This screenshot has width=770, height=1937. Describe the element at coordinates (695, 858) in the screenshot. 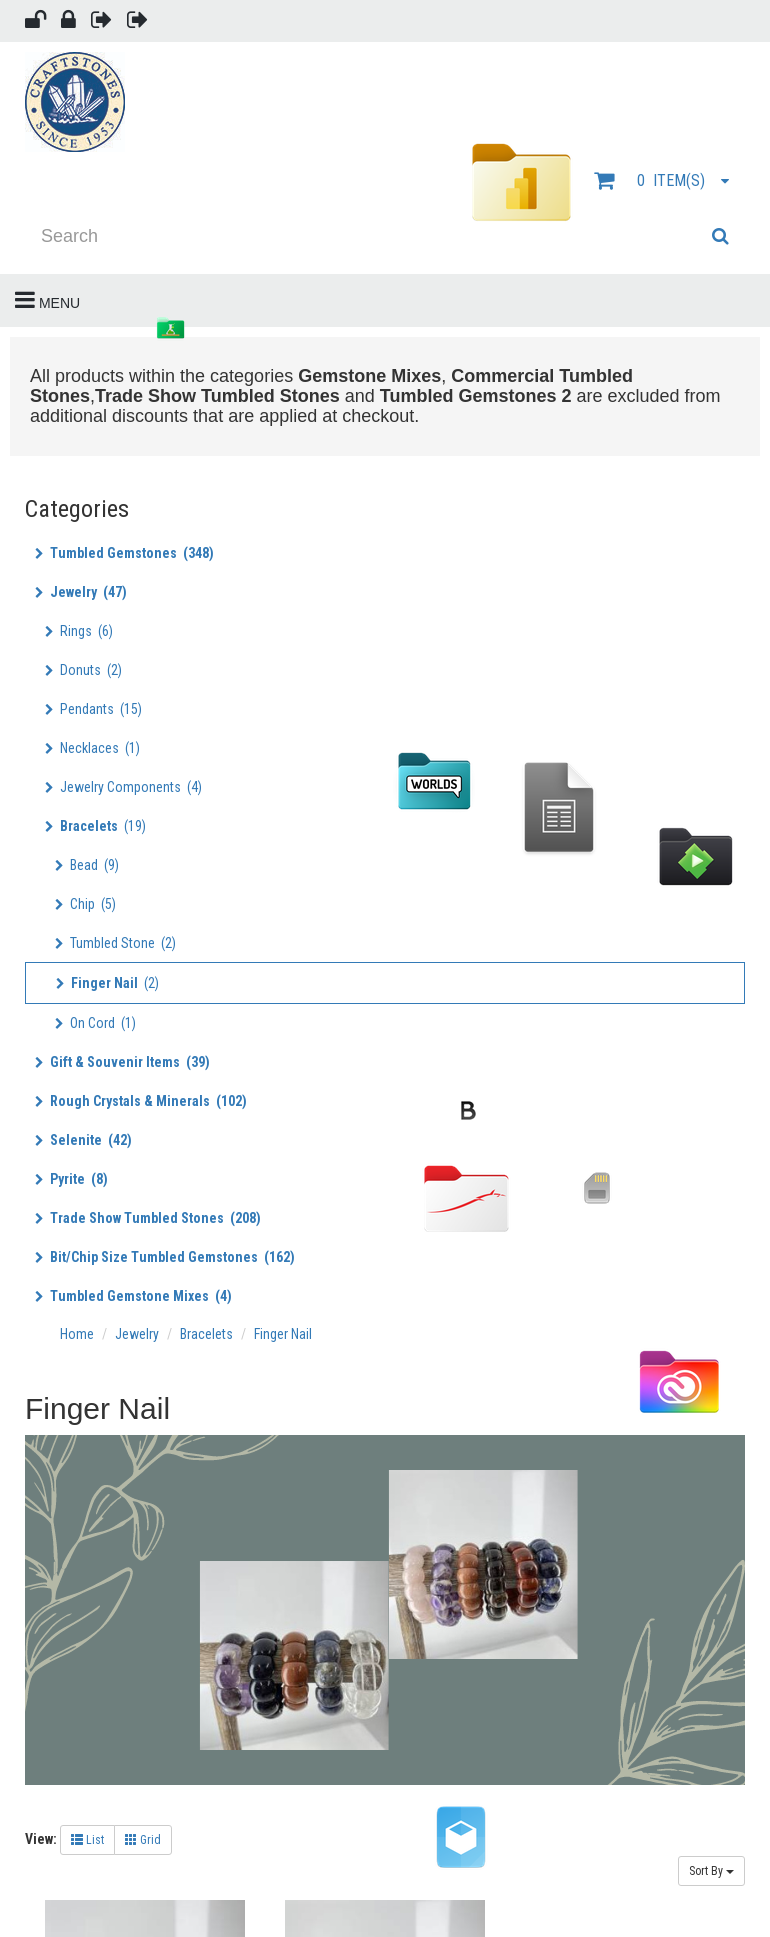

I see `open folder containing Emby media server files` at that location.